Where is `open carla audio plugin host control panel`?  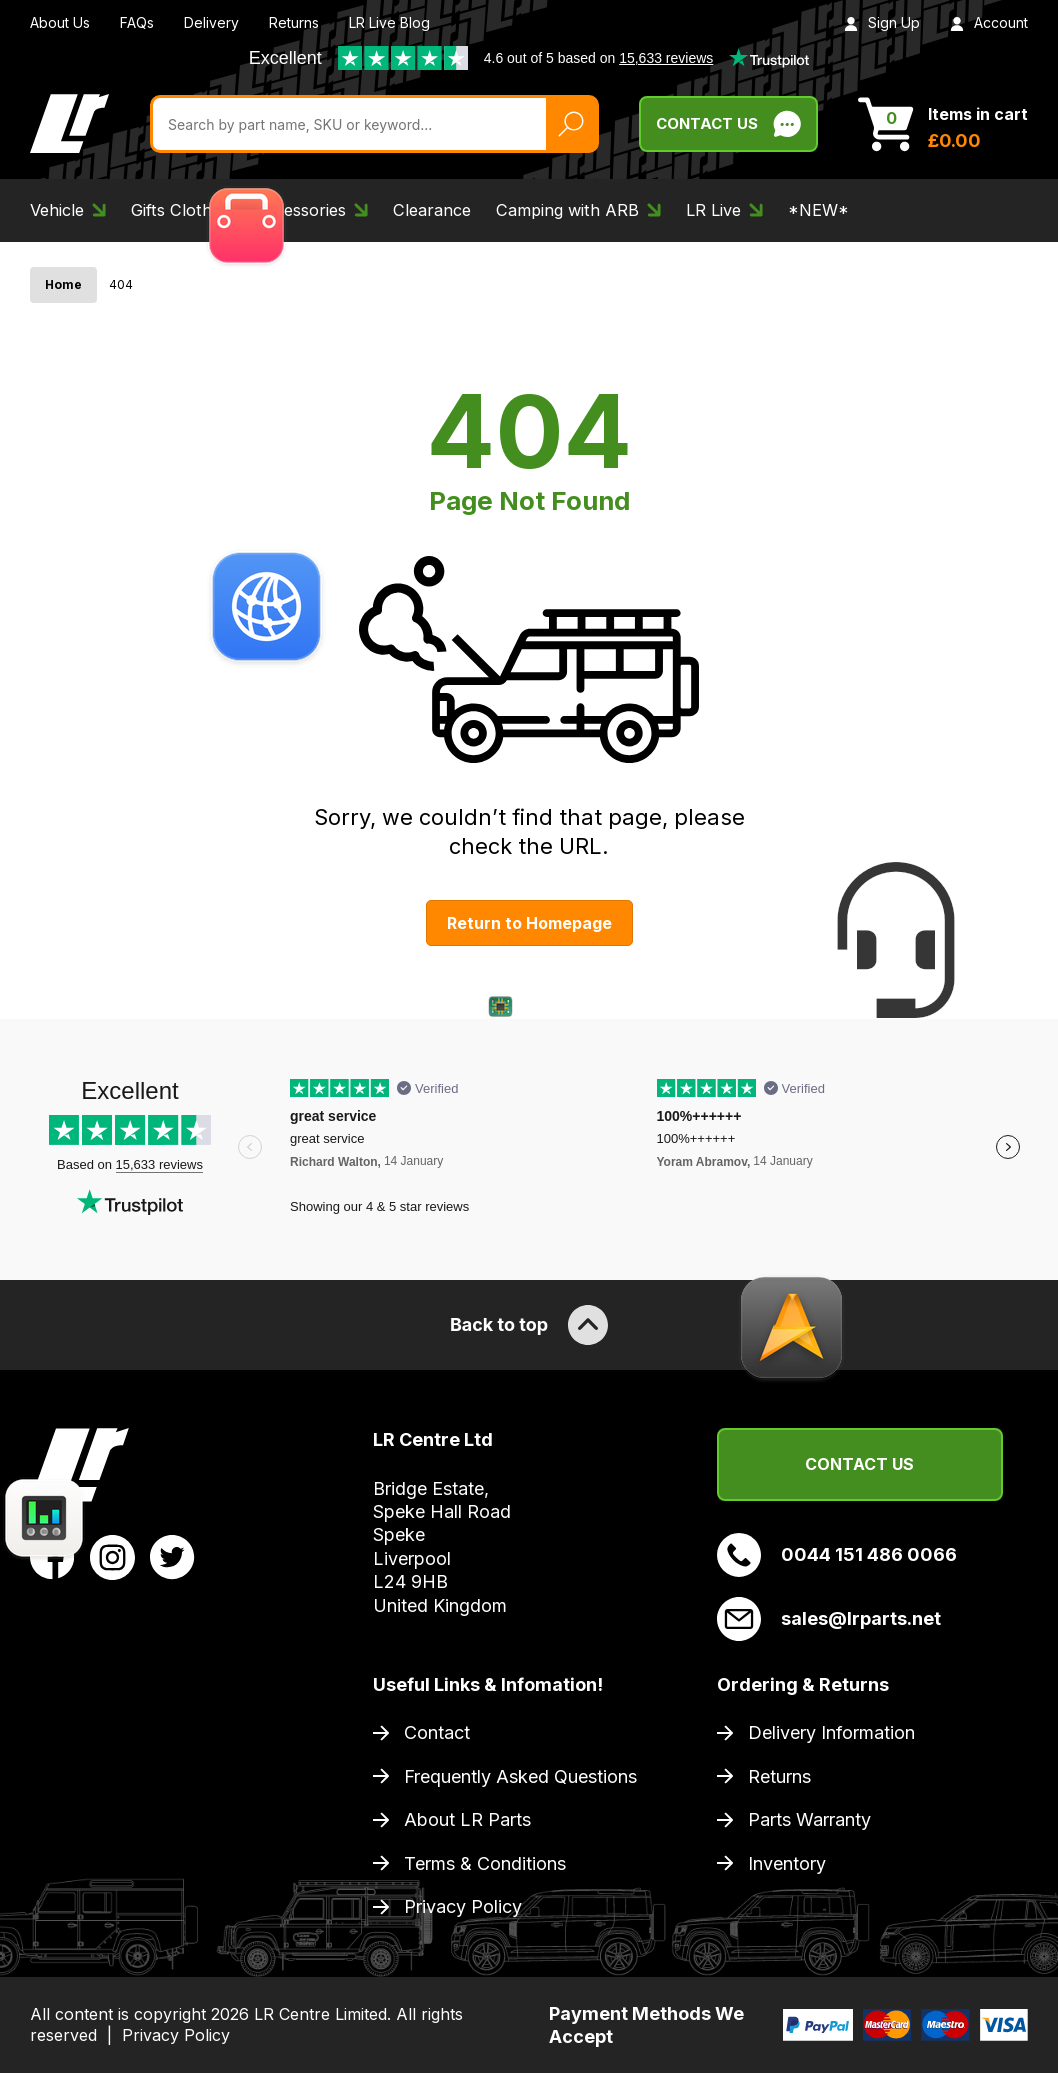
open carla audio plugin host control panel is located at coordinates (44, 1518).